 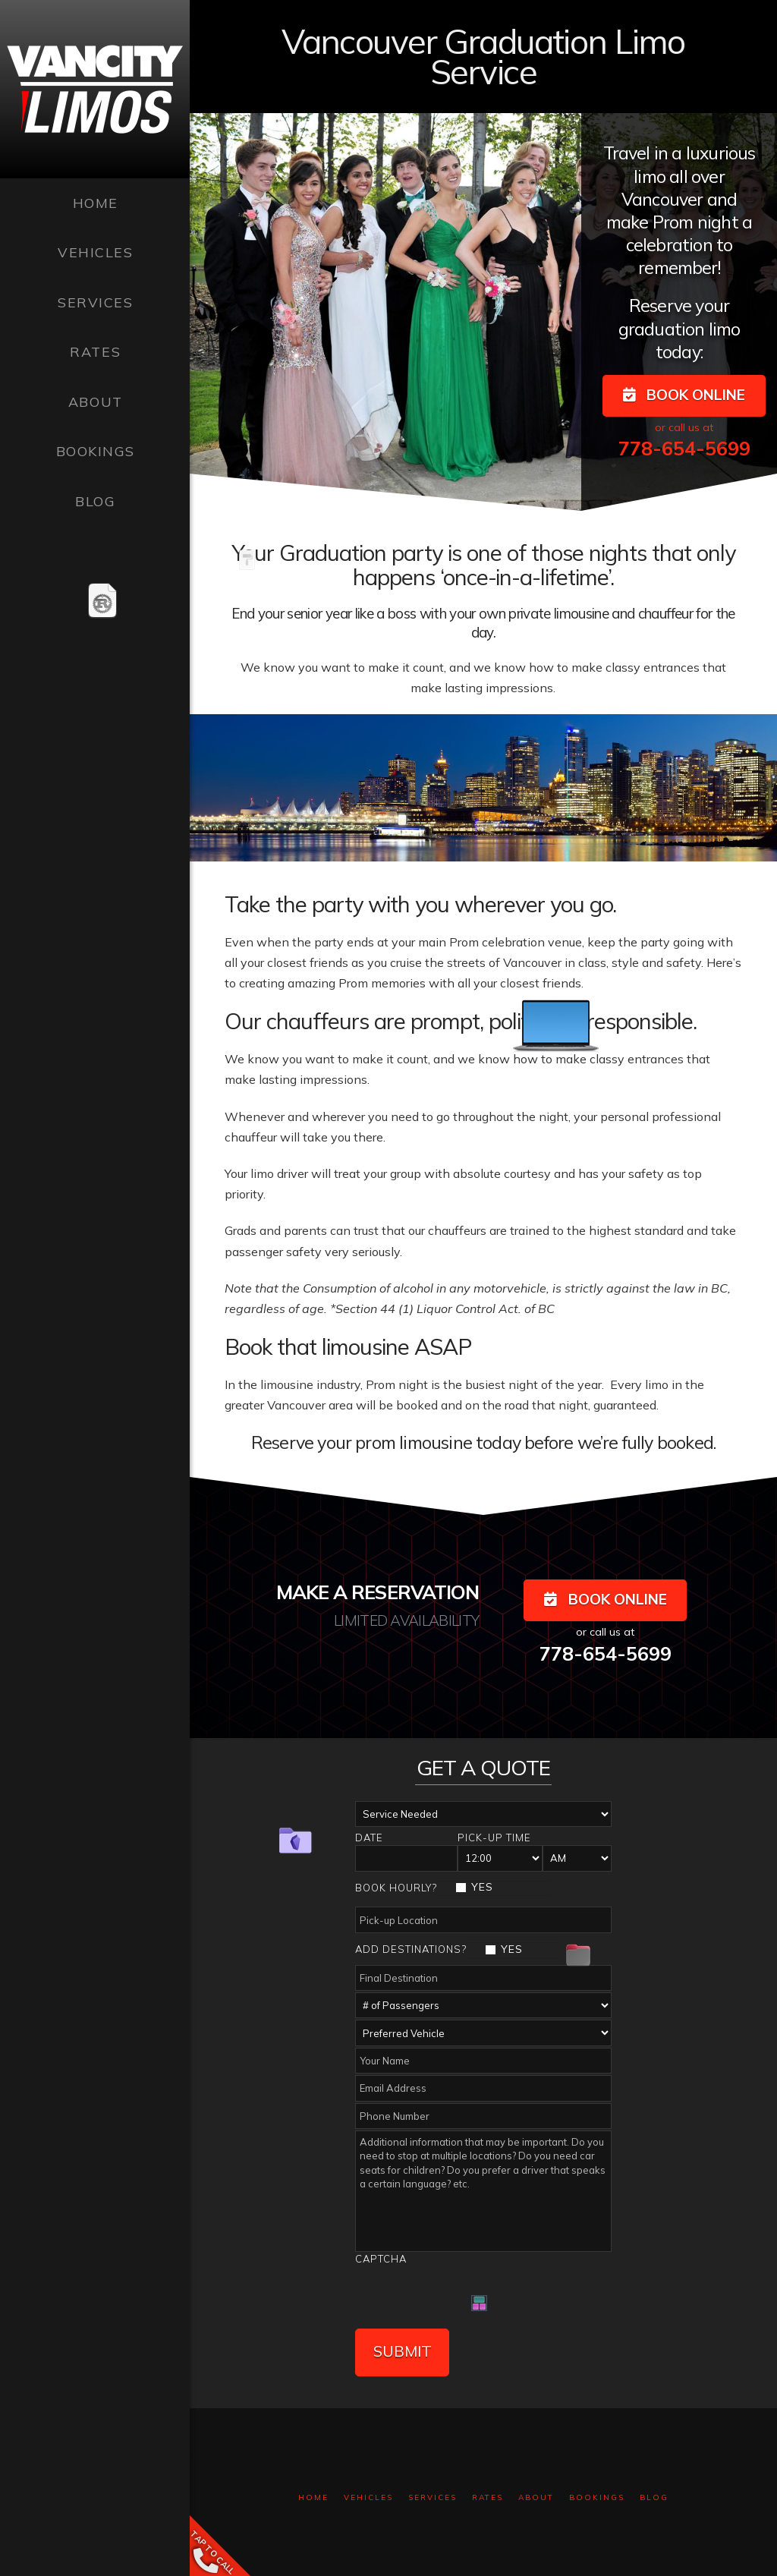 I want to click on open your obsidian vault folder, so click(x=295, y=1841).